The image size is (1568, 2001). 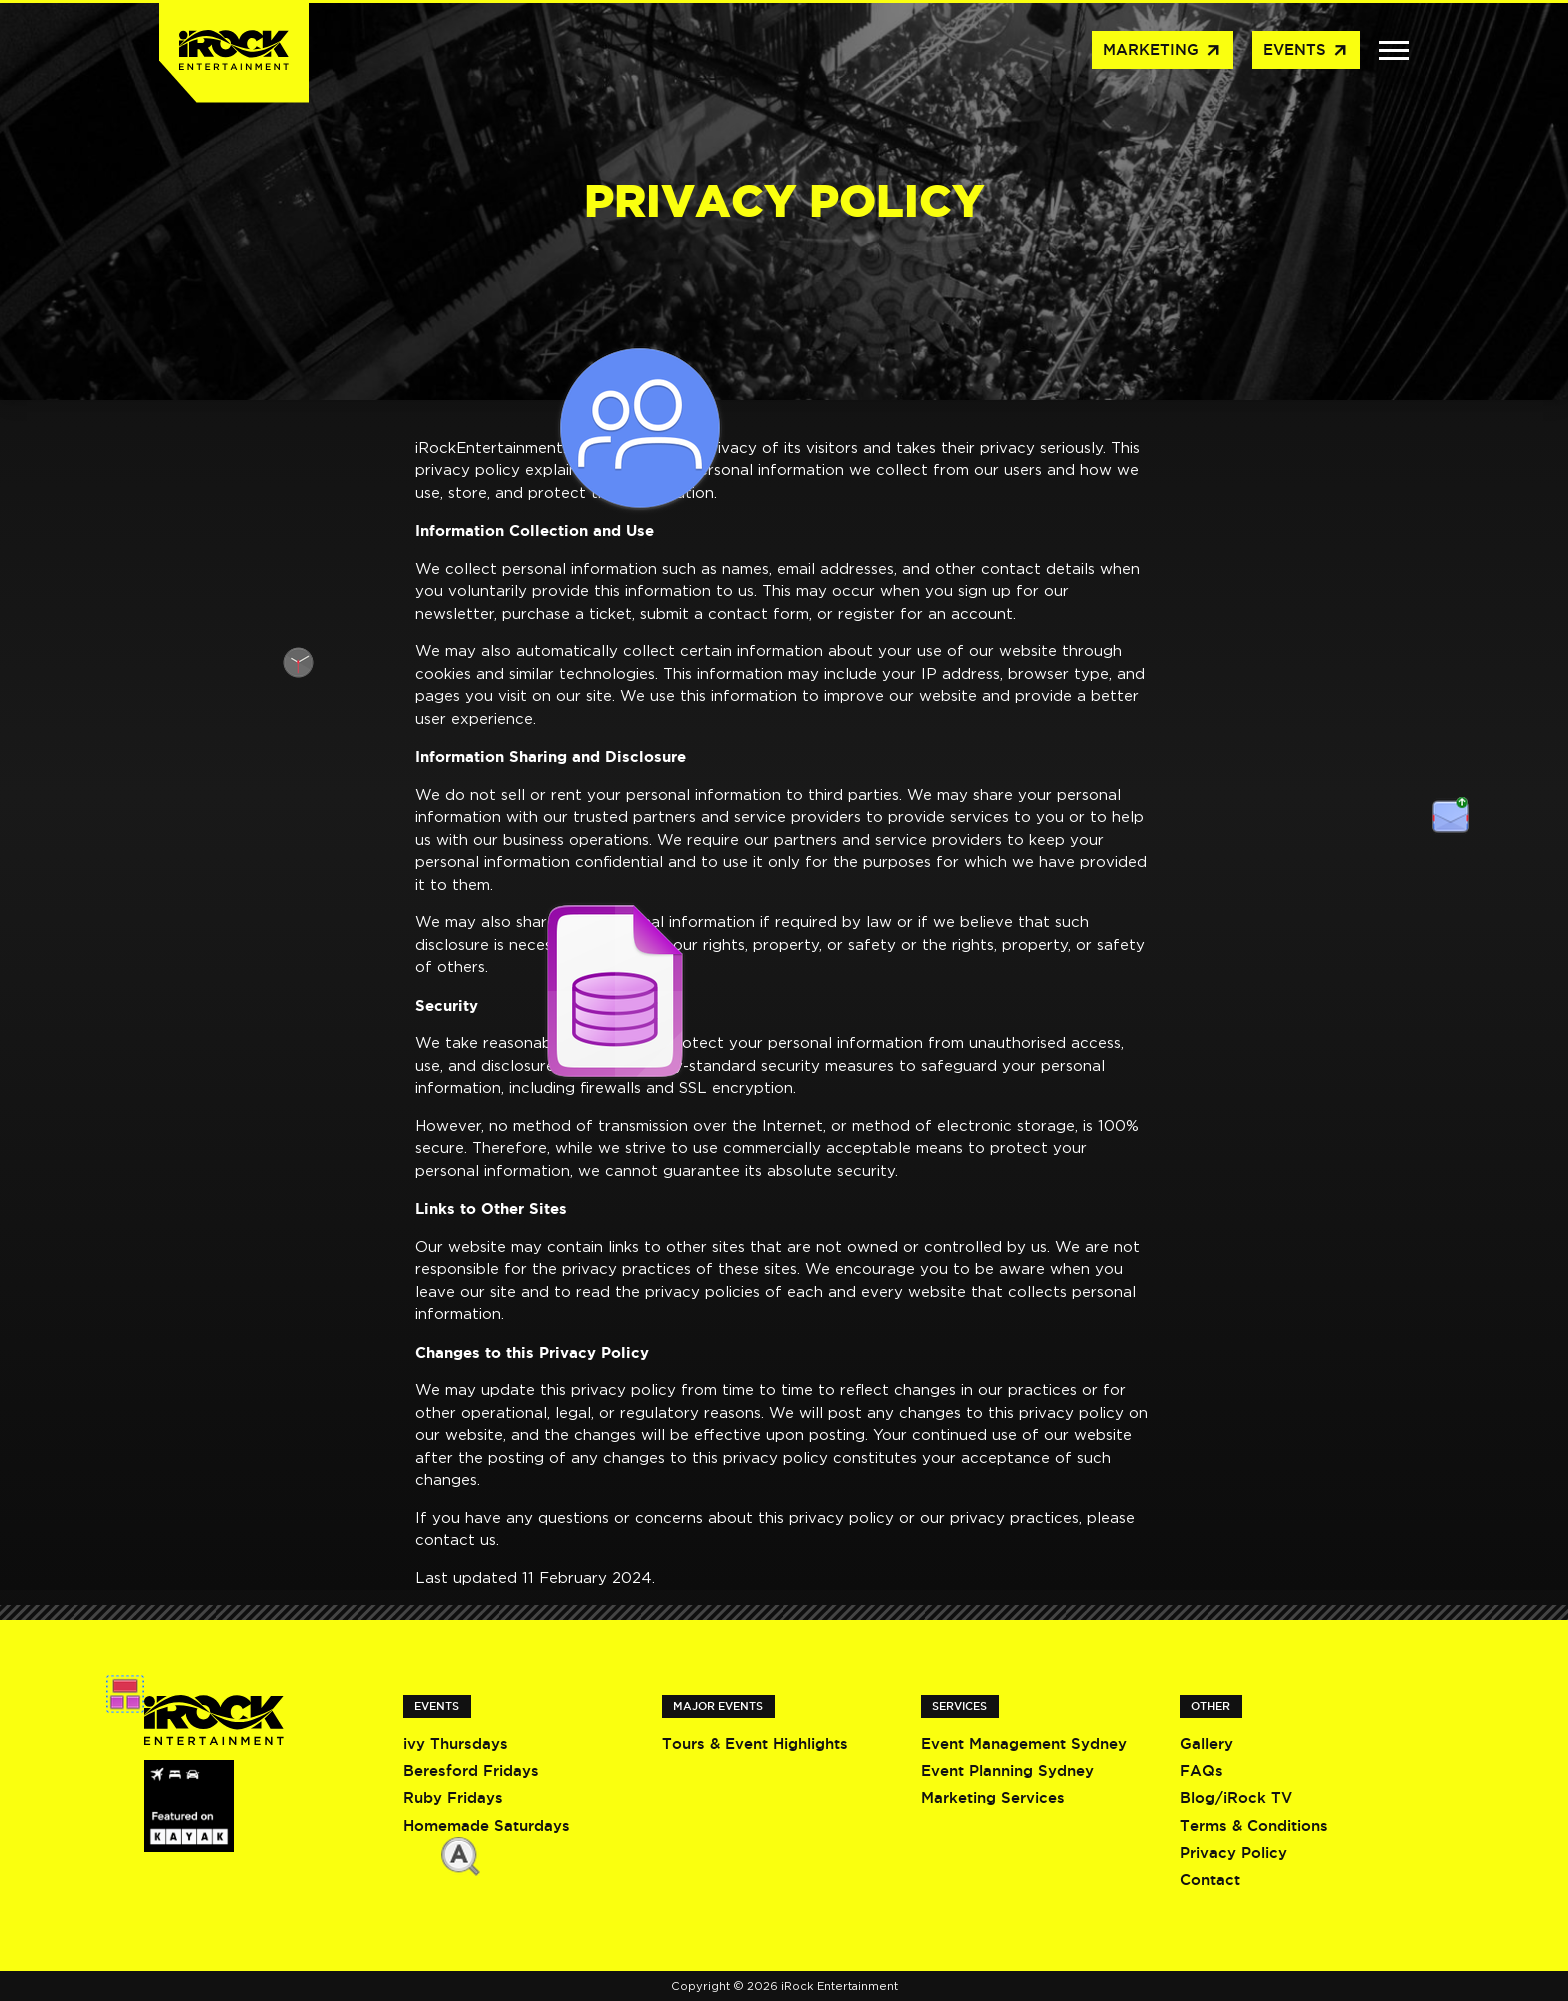 I want to click on message sent successfully, so click(x=1450, y=816).